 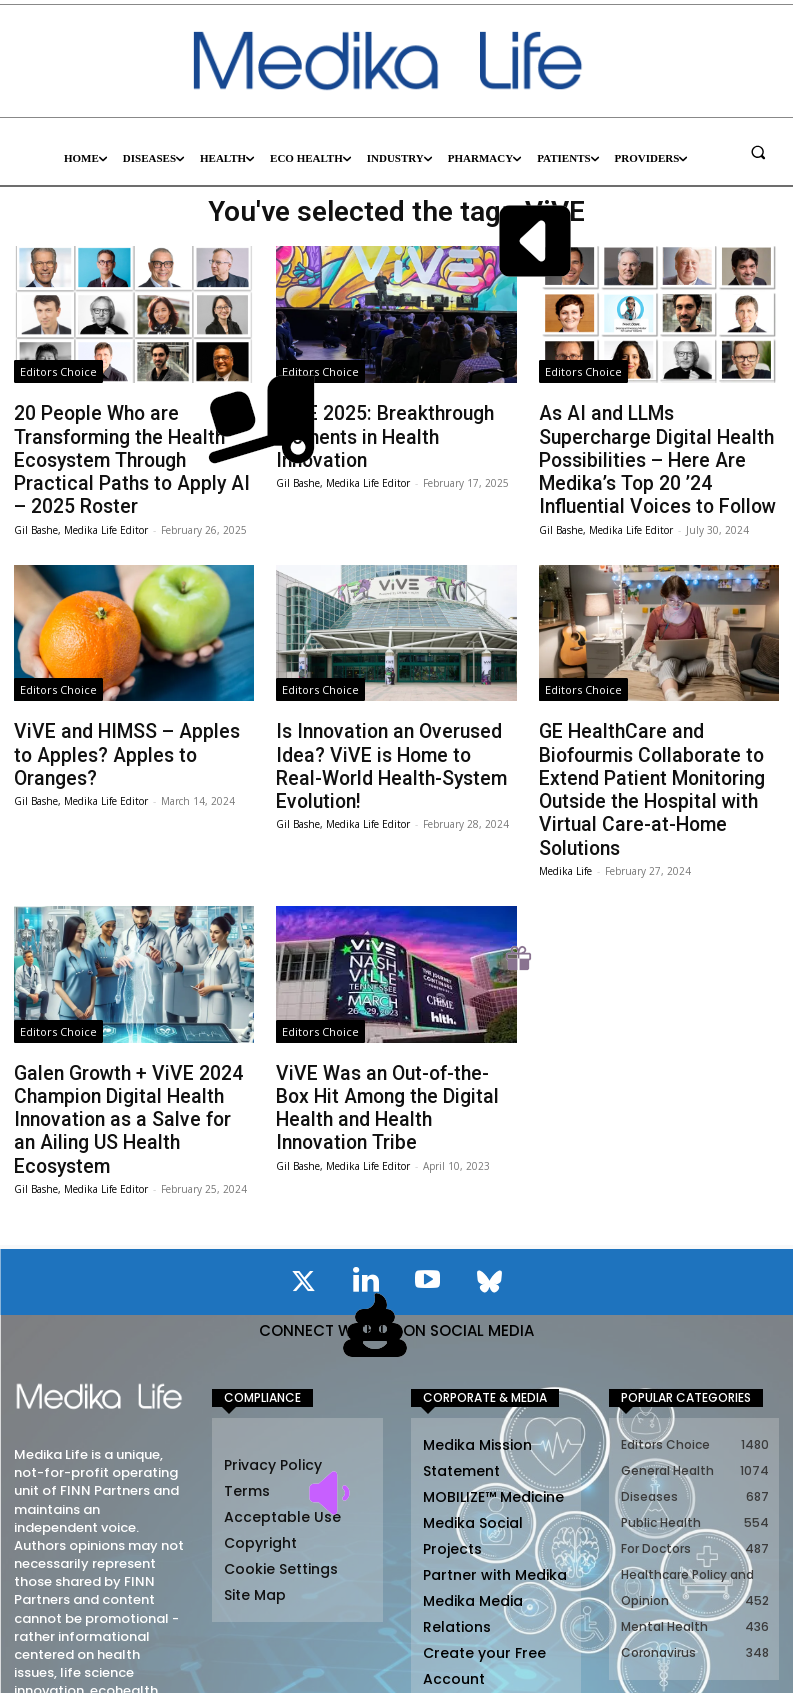 What do you see at coordinates (518, 959) in the screenshot?
I see `view or redeem a gift` at bounding box center [518, 959].